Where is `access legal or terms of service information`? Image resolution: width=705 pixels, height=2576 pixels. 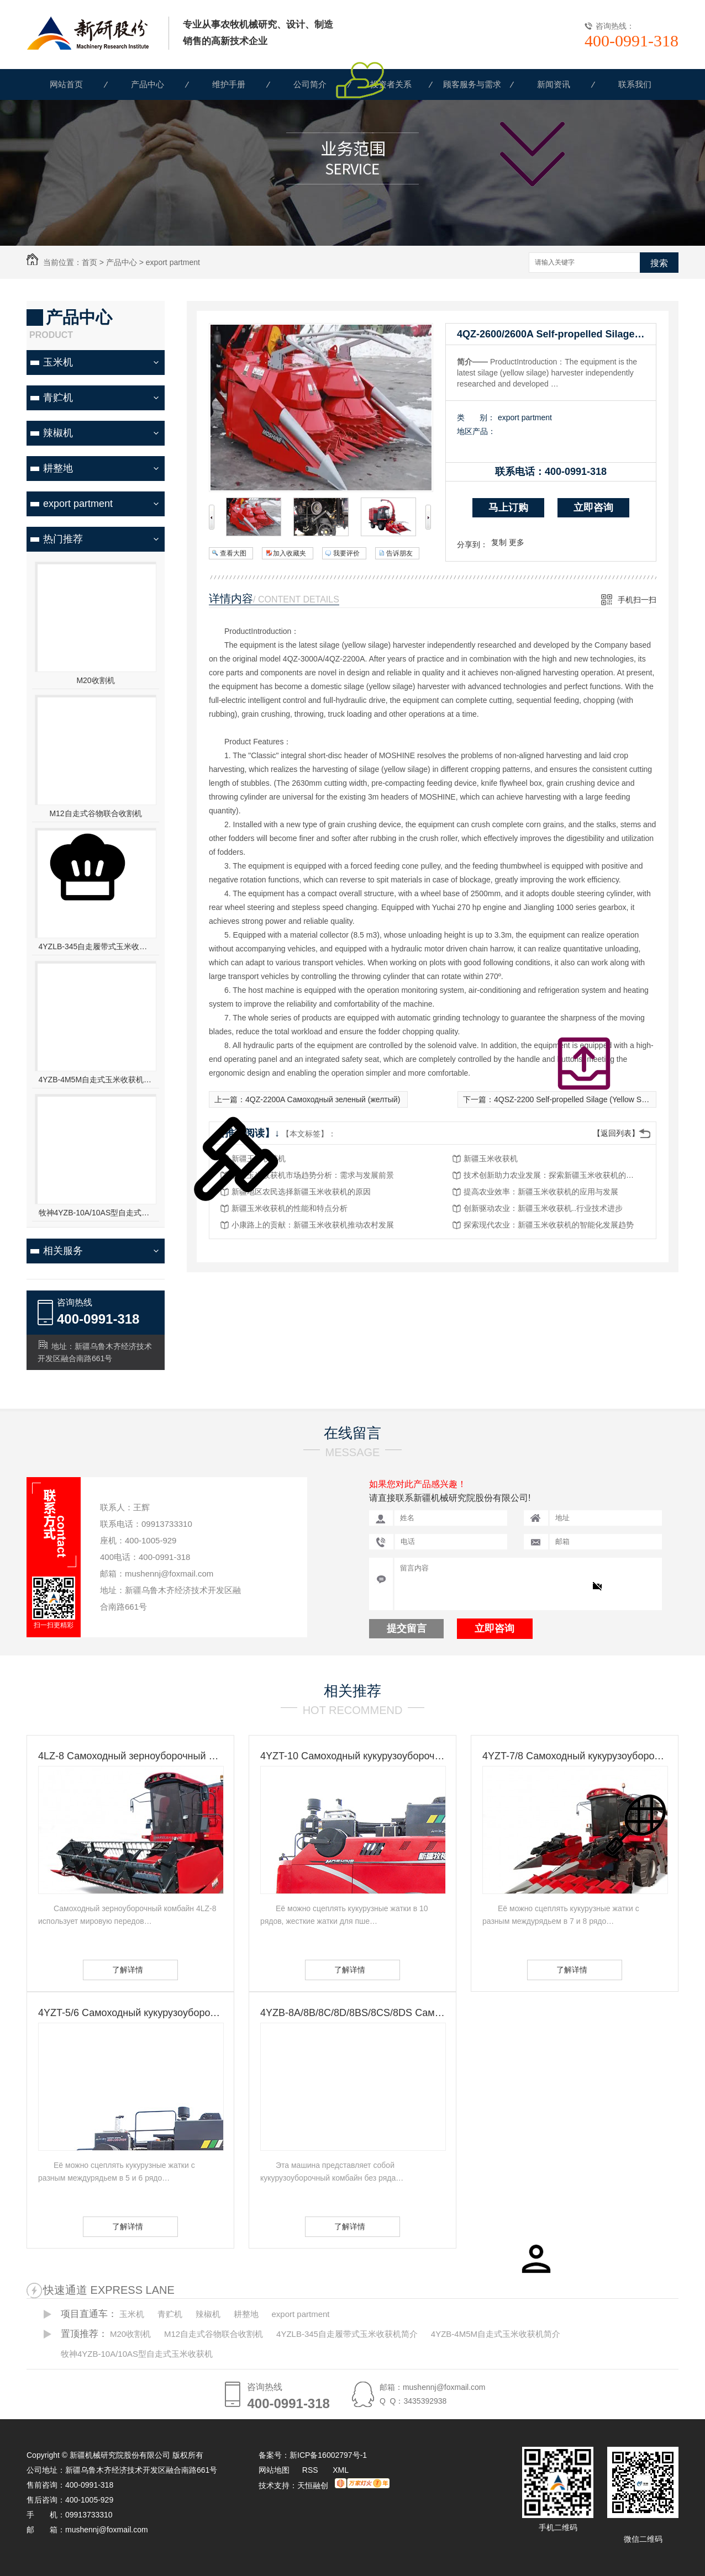 access legal or terms of service information is located at coordinates (233, 1162).